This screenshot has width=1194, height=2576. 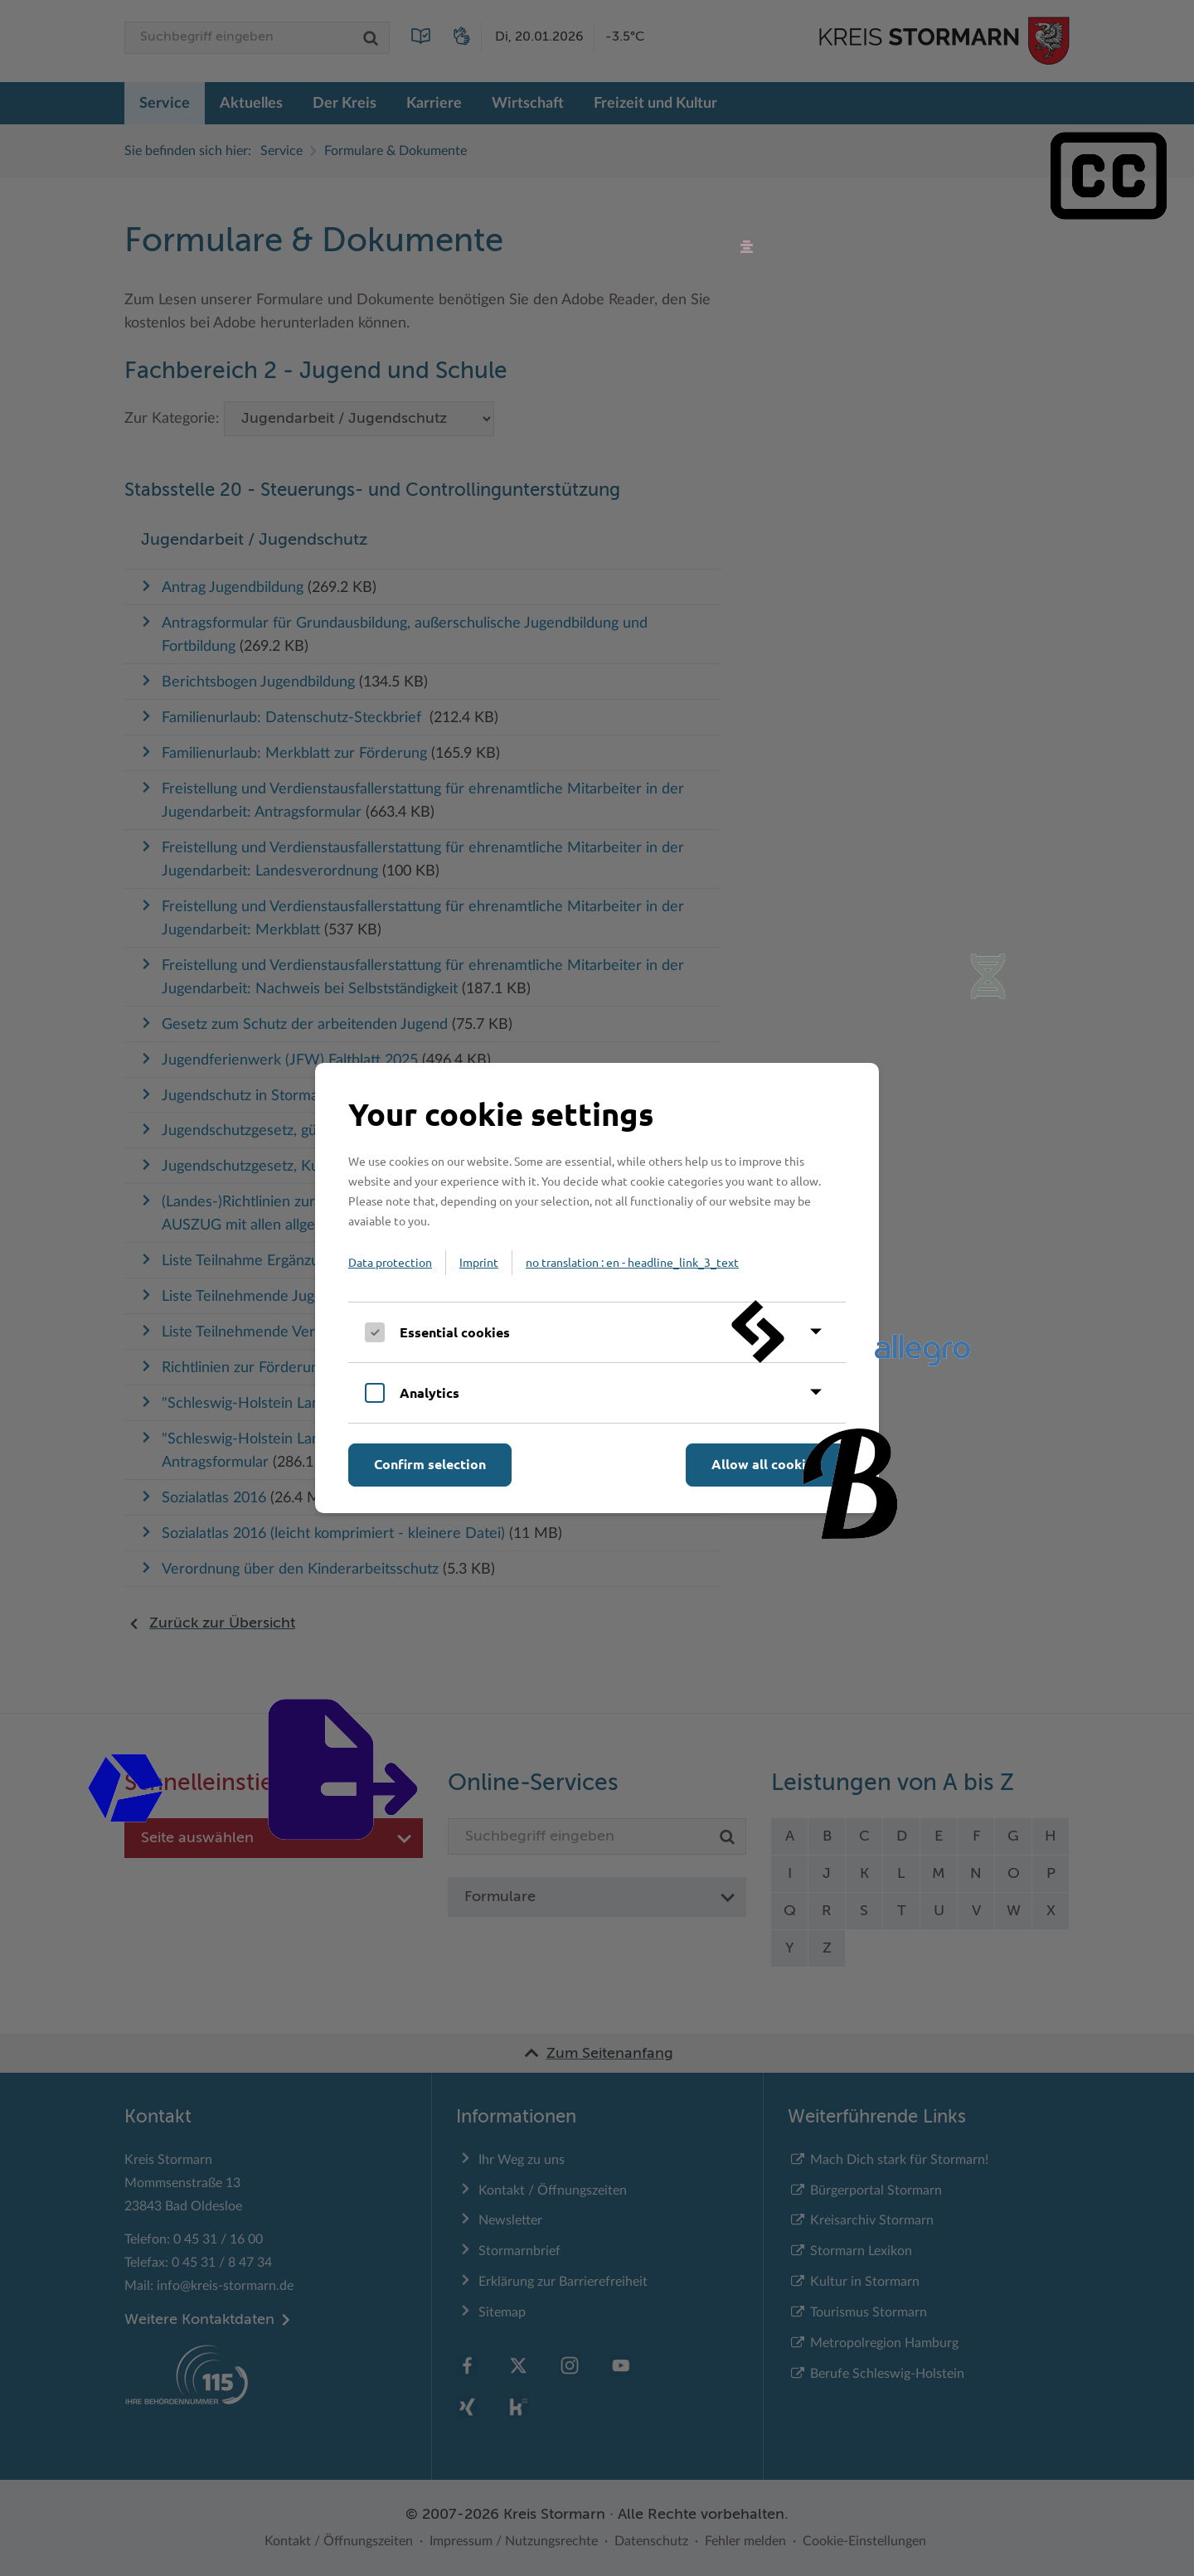 I want to click on access genetics or DNA-related features, so click(x=988, y=976).